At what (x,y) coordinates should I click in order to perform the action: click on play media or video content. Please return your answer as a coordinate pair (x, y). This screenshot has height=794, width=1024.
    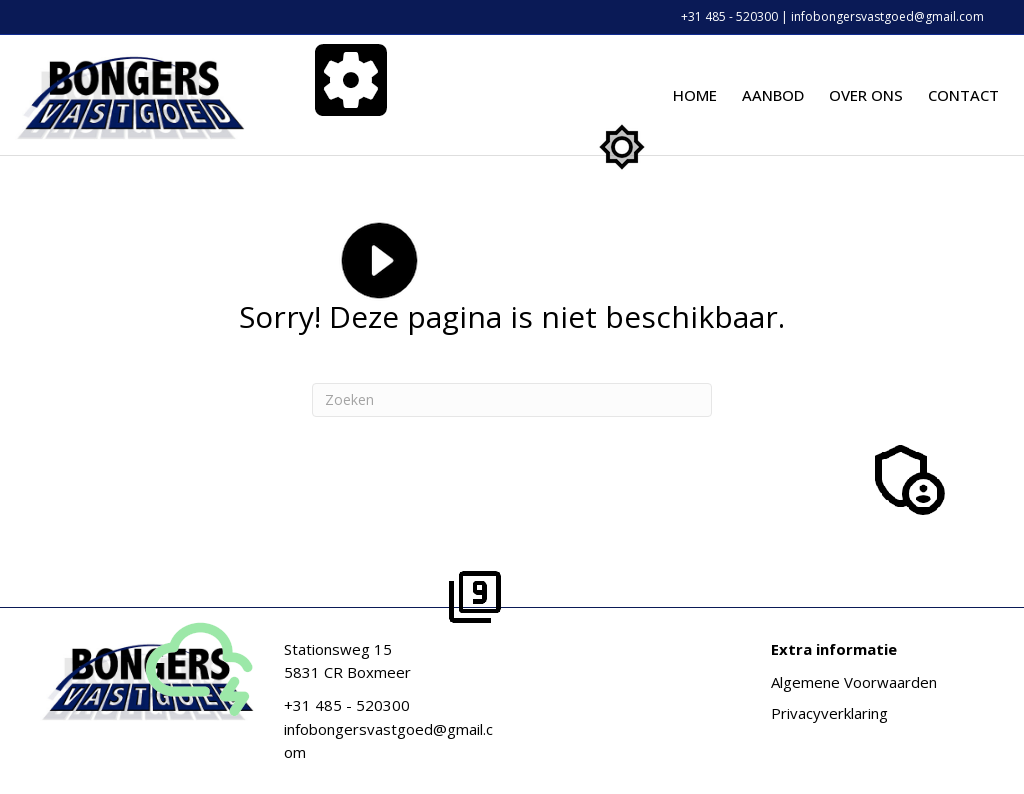
    Looking at the image, I should click on (379, 260).